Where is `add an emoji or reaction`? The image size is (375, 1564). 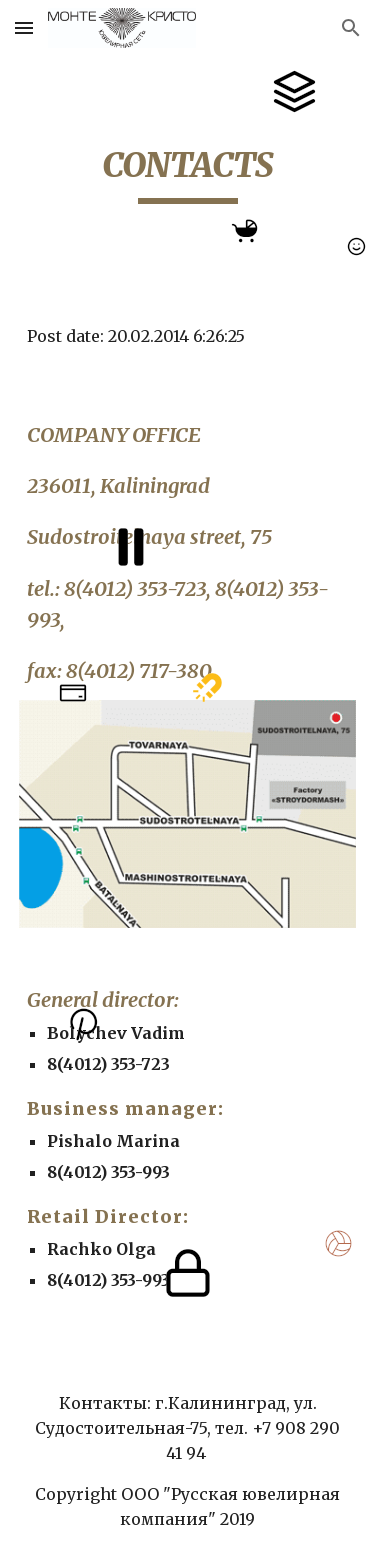 add an emoji or reaction is located at coordinates (356, 246).